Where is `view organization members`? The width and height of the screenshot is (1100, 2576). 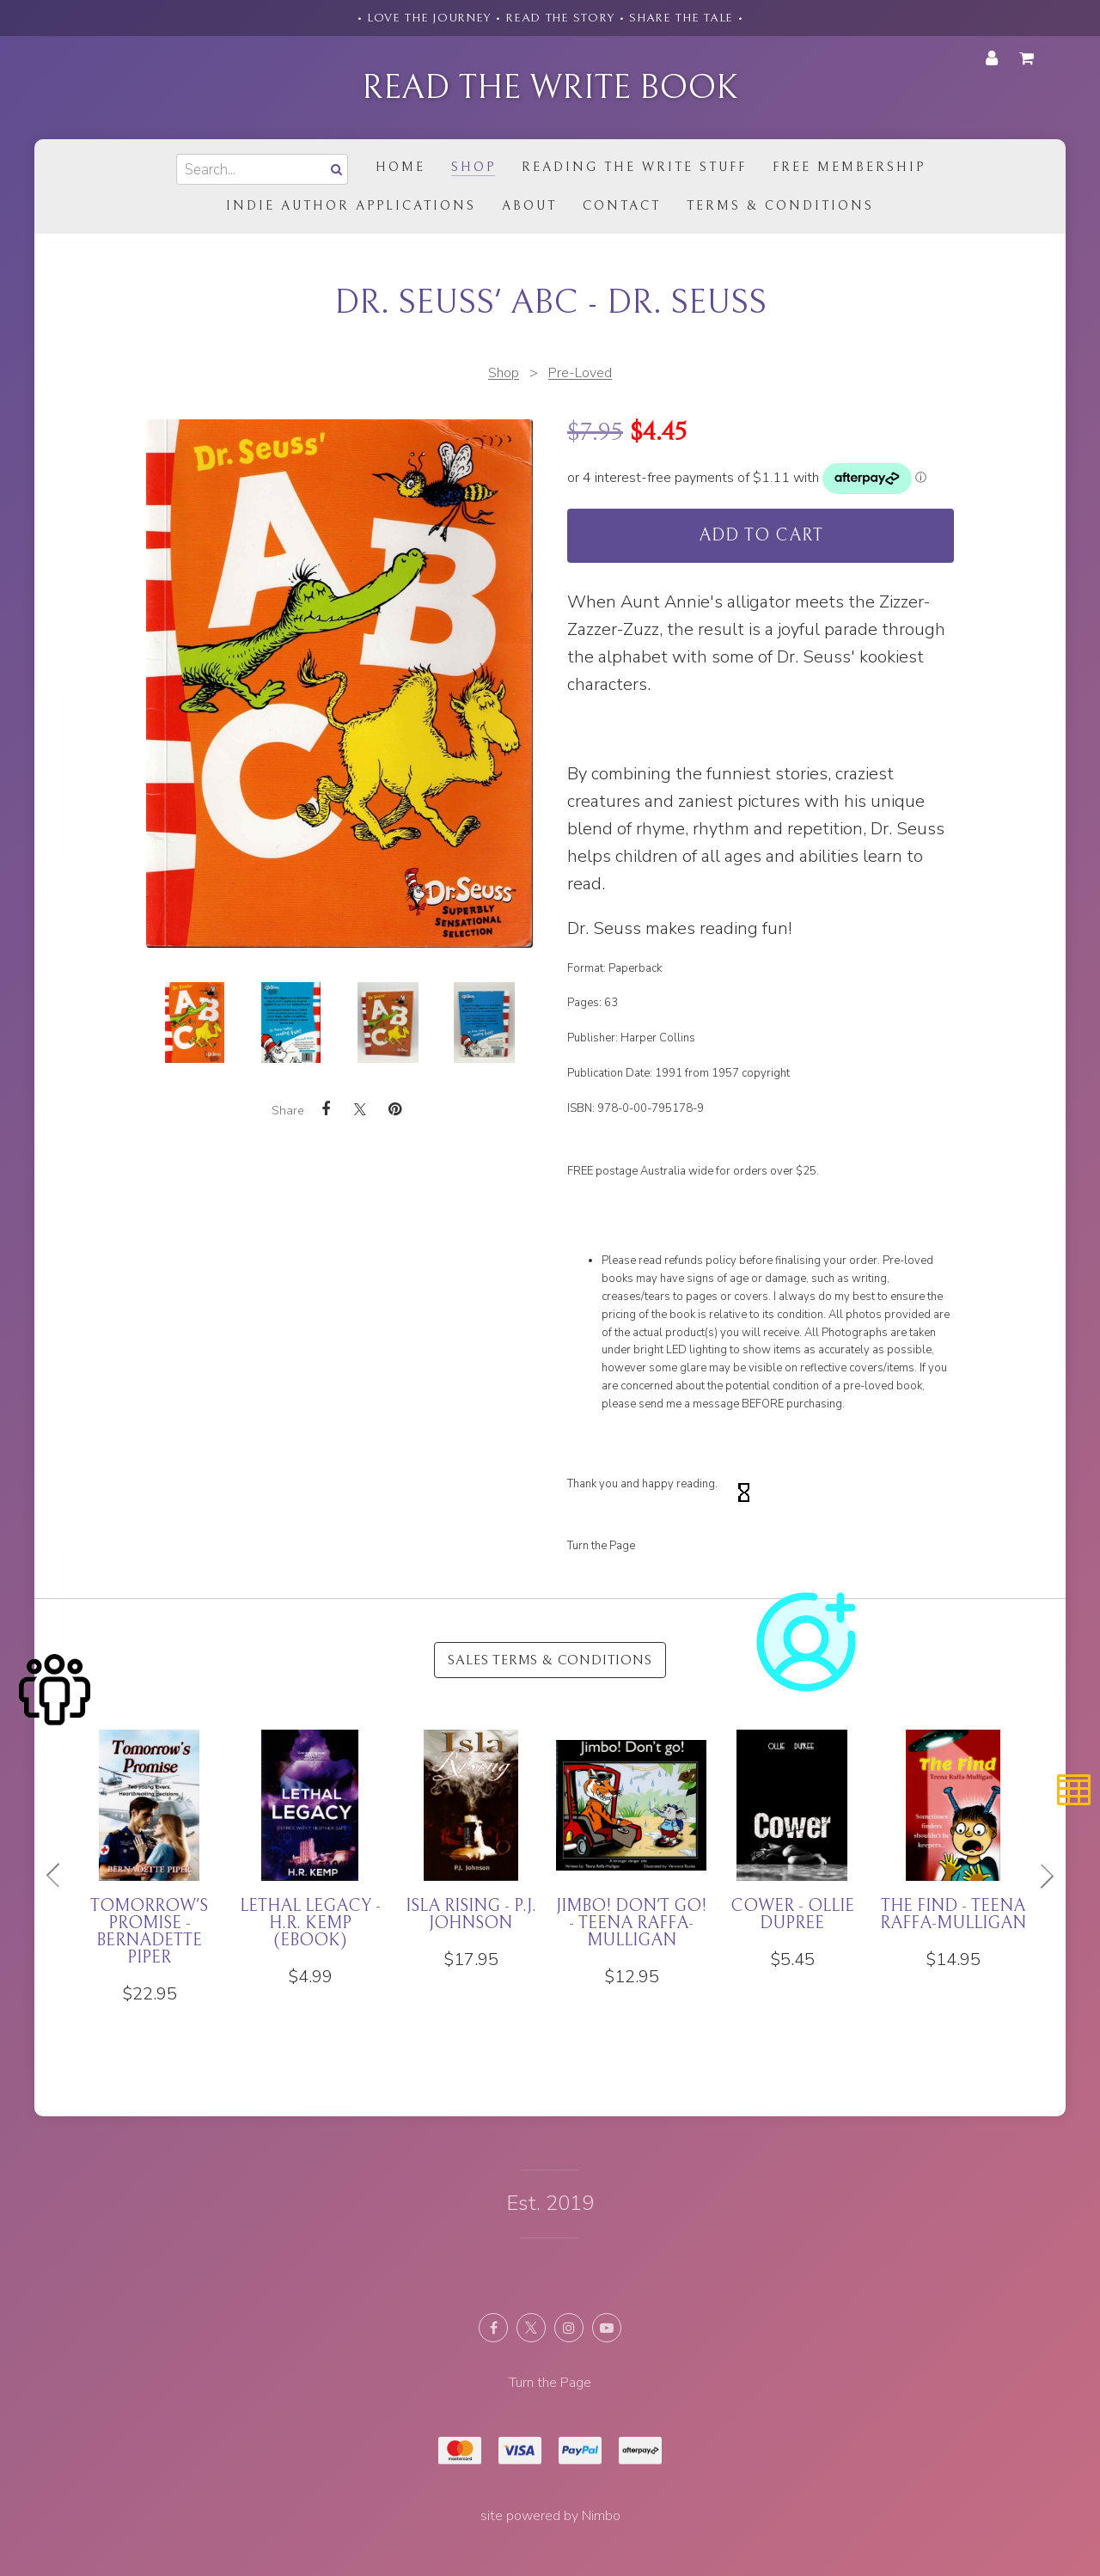 view organization members is located at coordinates (54, 1689).